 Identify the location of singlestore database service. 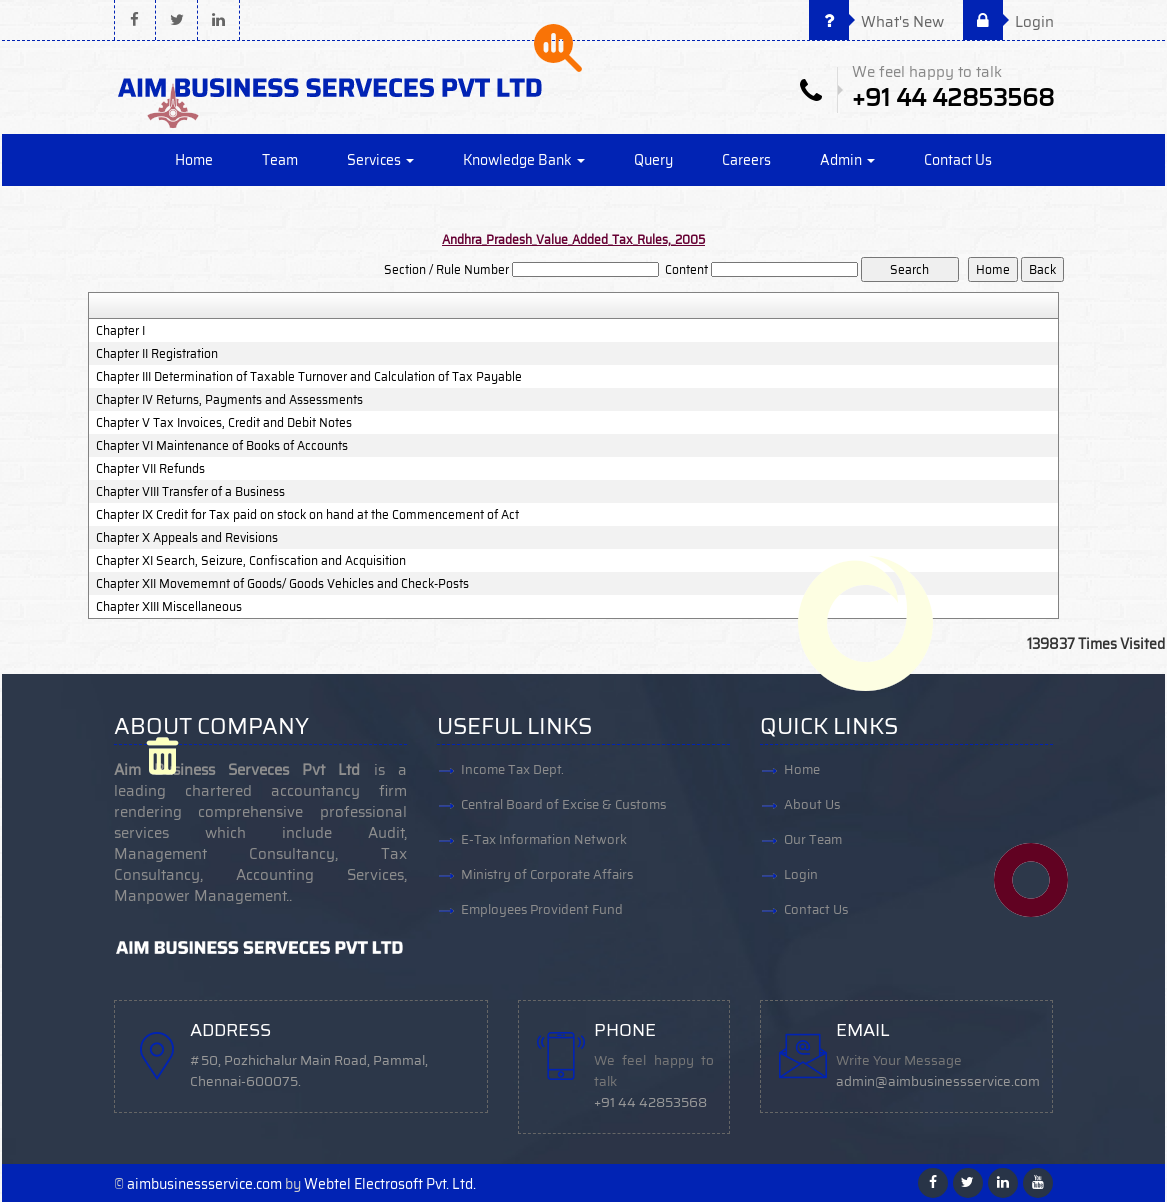
(865, 623).